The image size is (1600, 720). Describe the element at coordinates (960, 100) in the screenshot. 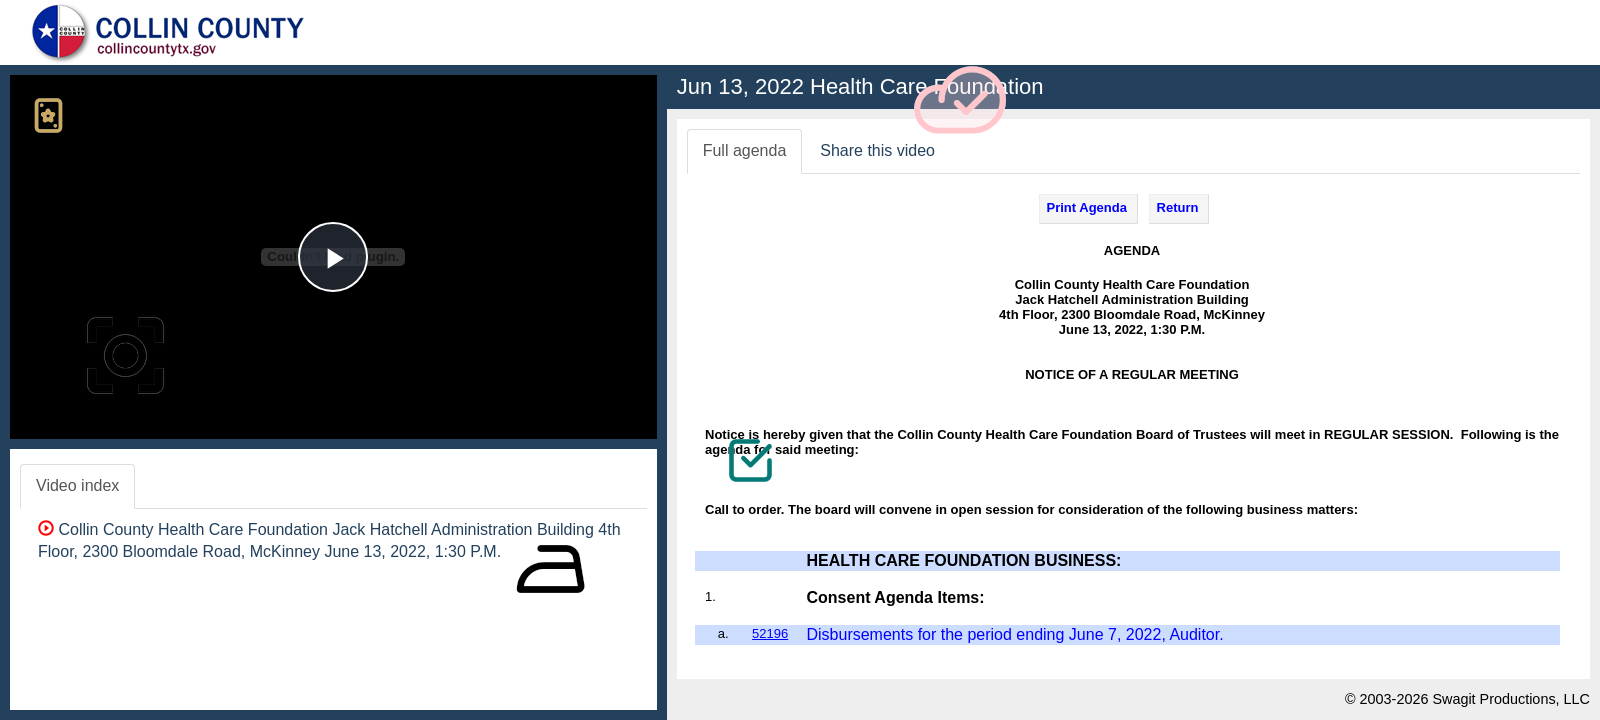

I see `file successfully uploaded to cloud storage` at that location.